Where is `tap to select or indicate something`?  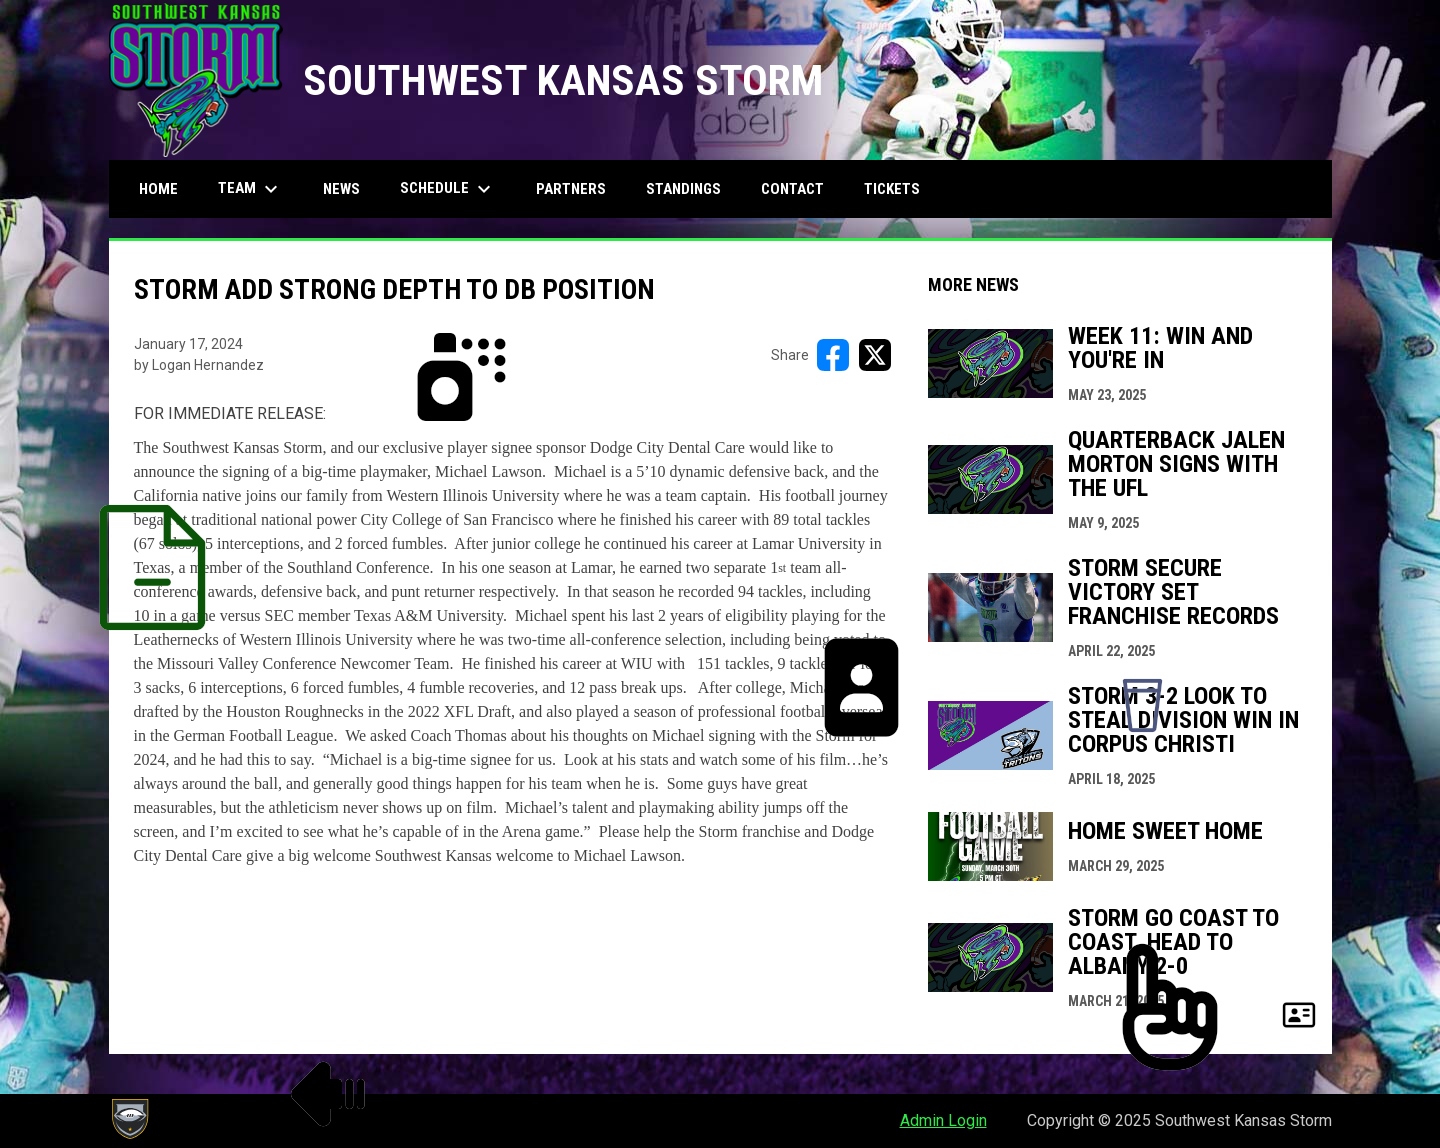
tap to select or indicate something is located at coordinates (1170, 1007).